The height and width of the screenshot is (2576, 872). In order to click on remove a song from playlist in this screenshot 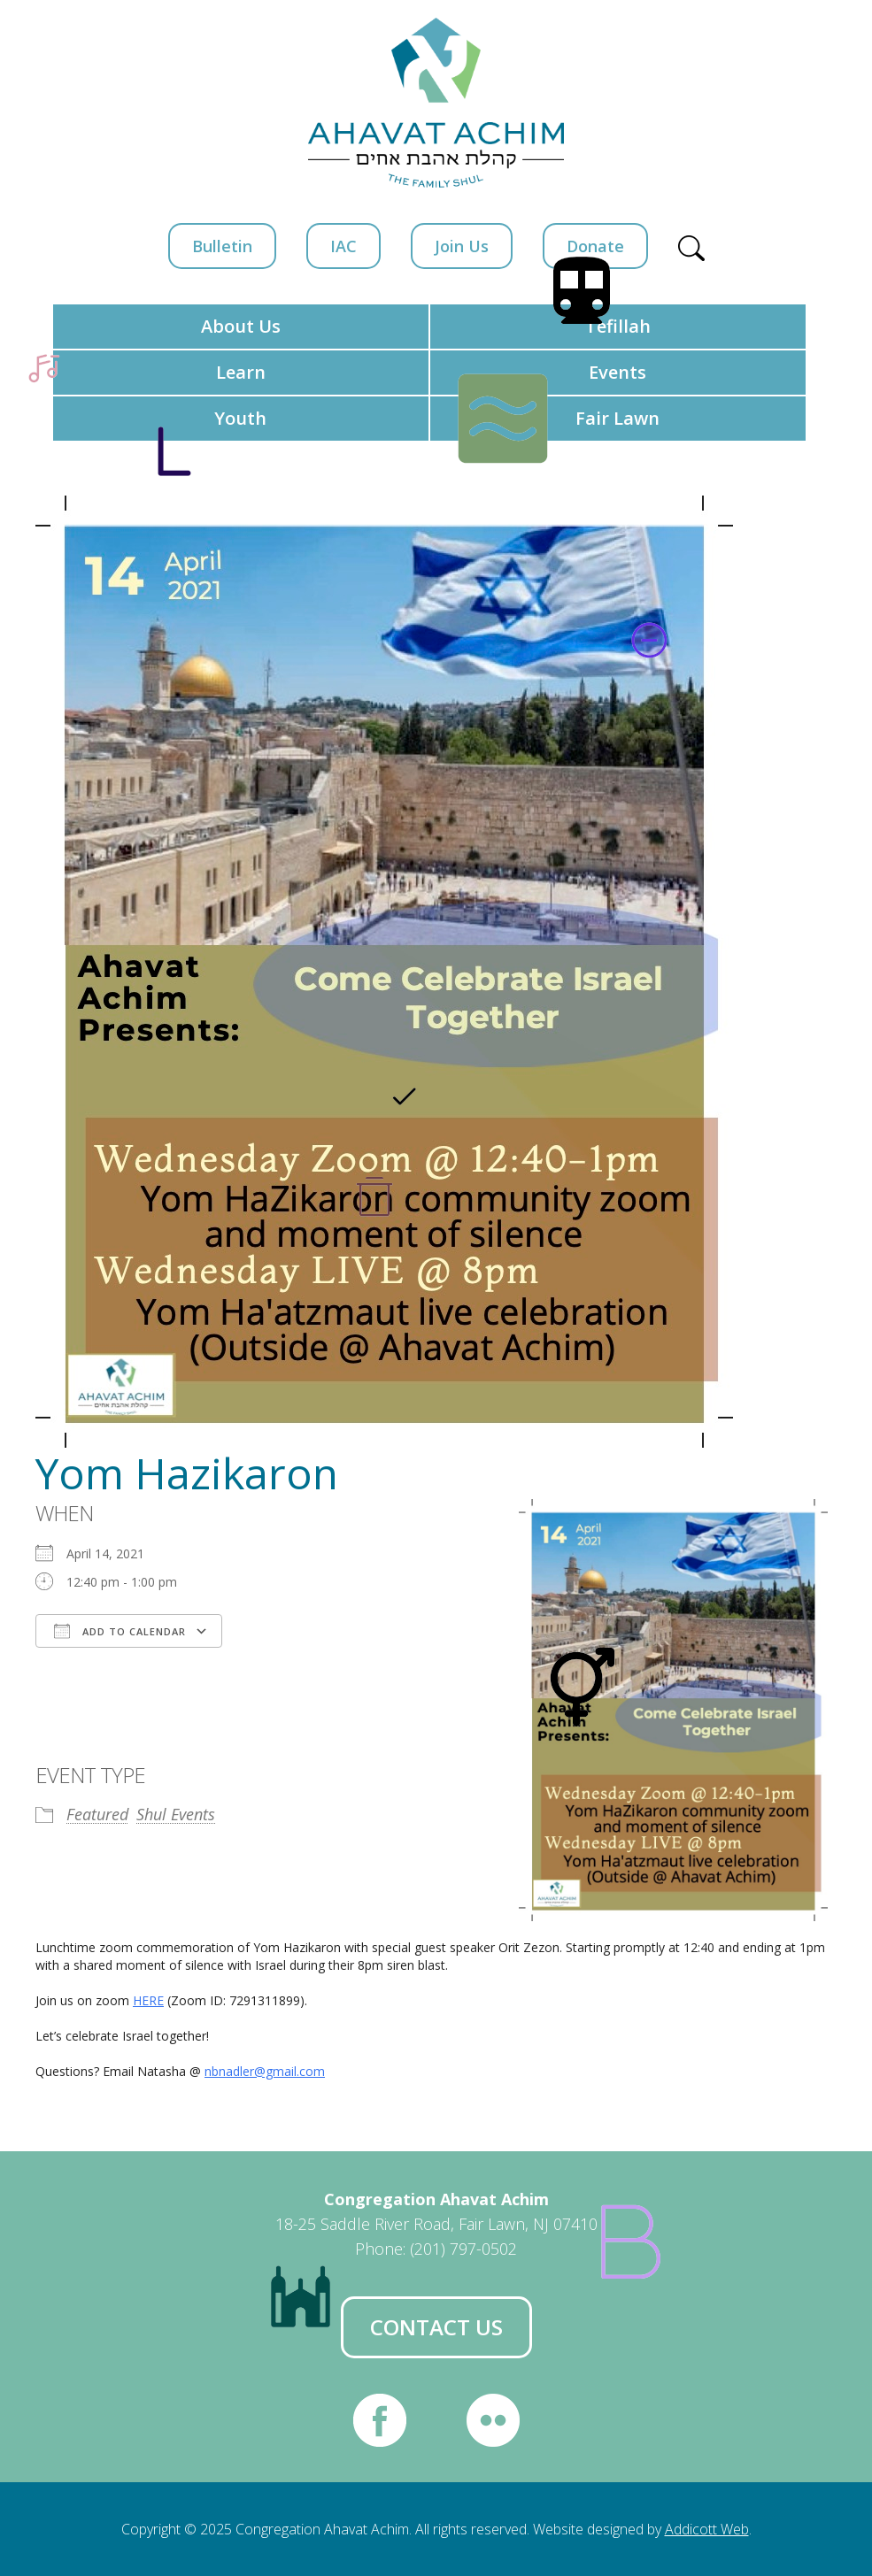, I will do `click(44, 367)`.